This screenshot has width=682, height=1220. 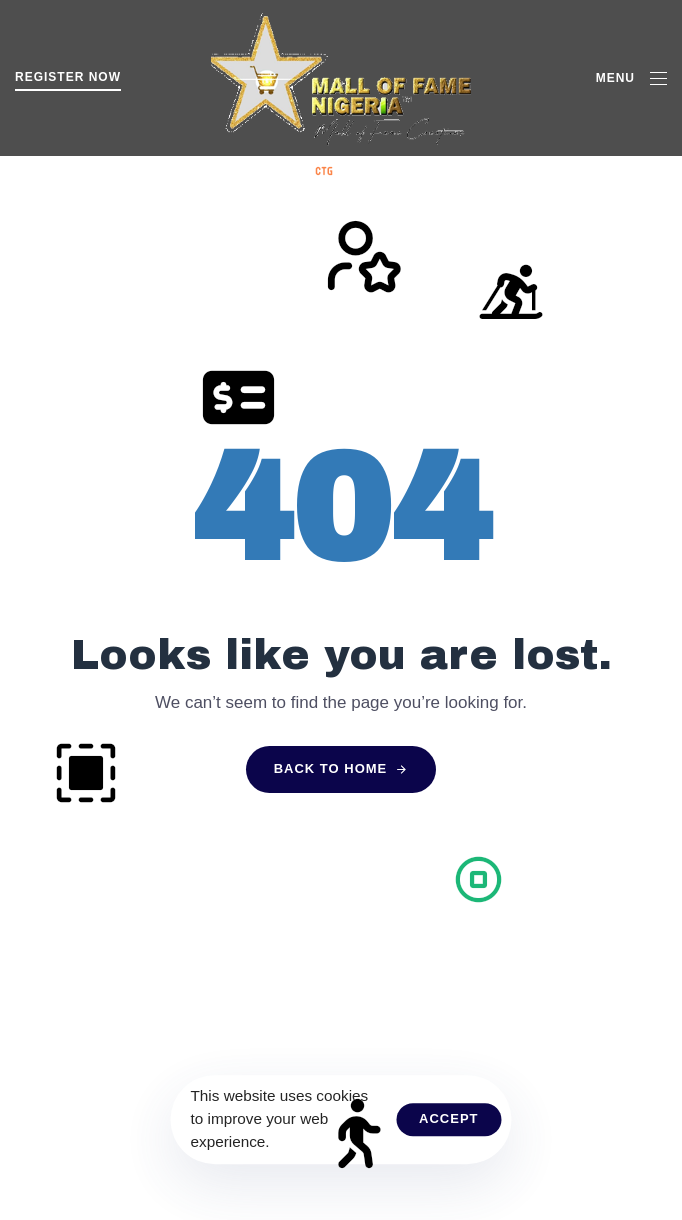 I want to click on walking directions or pedestrian navigation mode, so click(x=357, y=1133).